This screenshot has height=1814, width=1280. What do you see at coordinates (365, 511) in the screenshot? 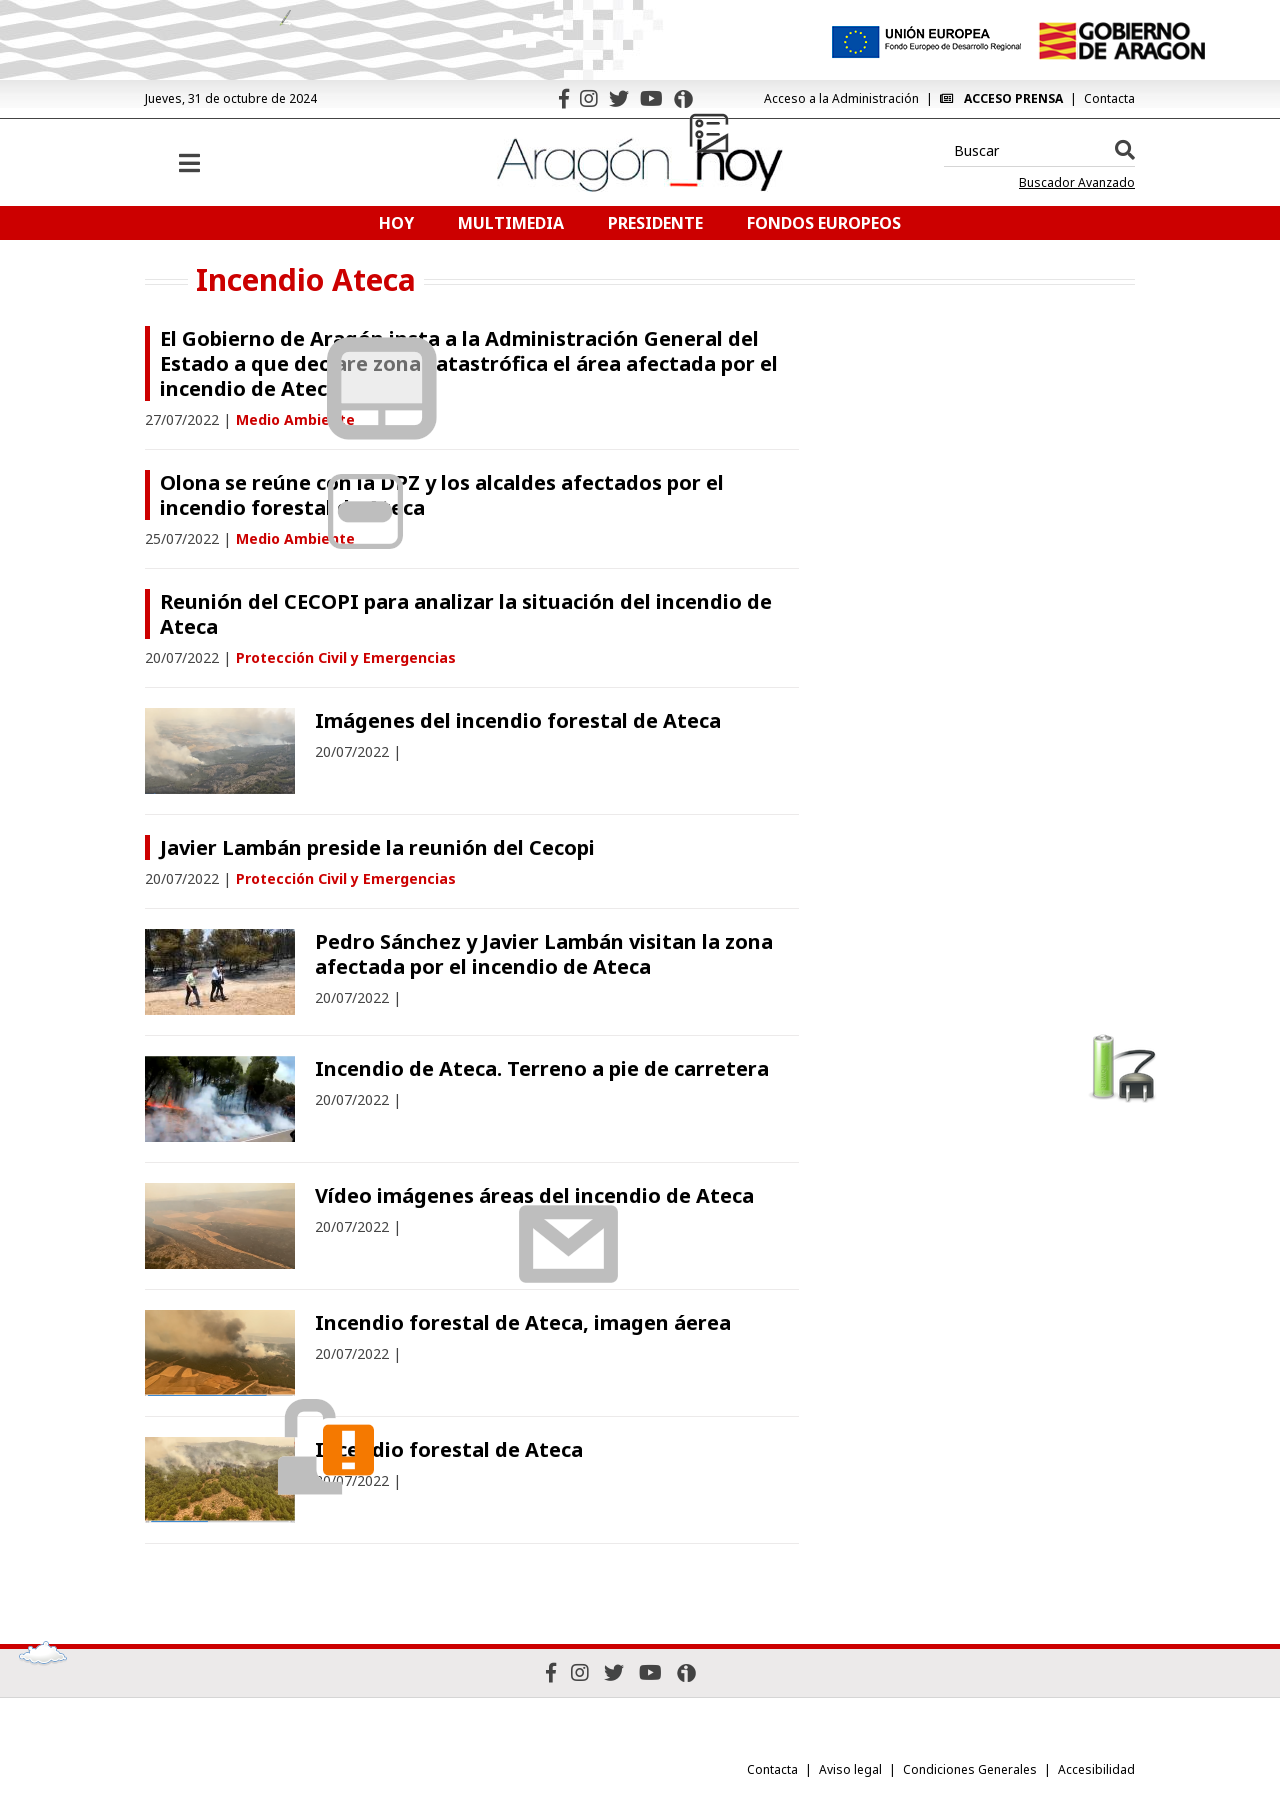
I see `indicates a partially selected or indeterminate checkbox state` at bounding box center [365, 511].